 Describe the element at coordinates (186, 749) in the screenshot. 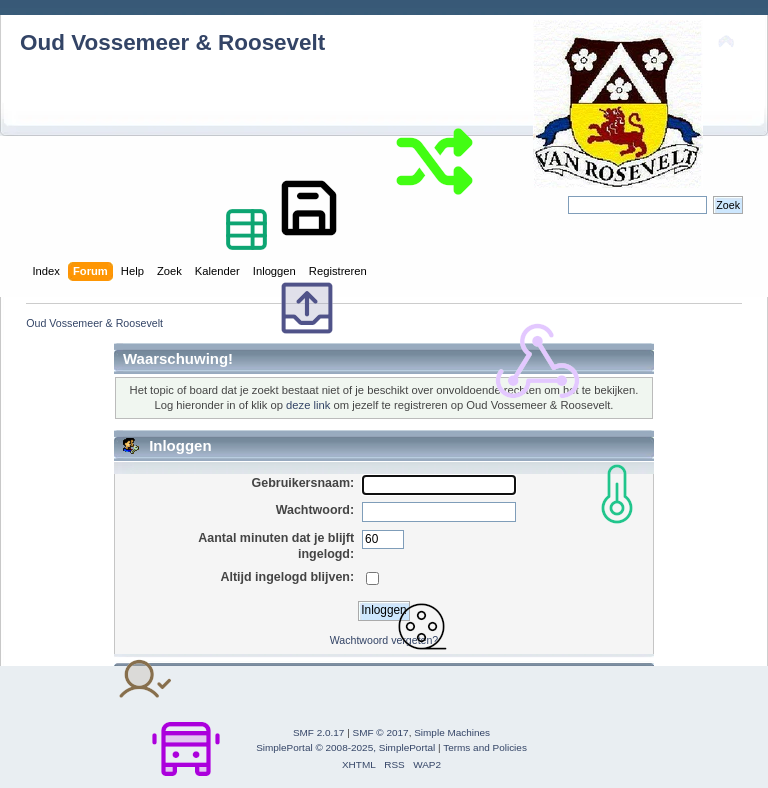

I see `view public transit options` at that location.